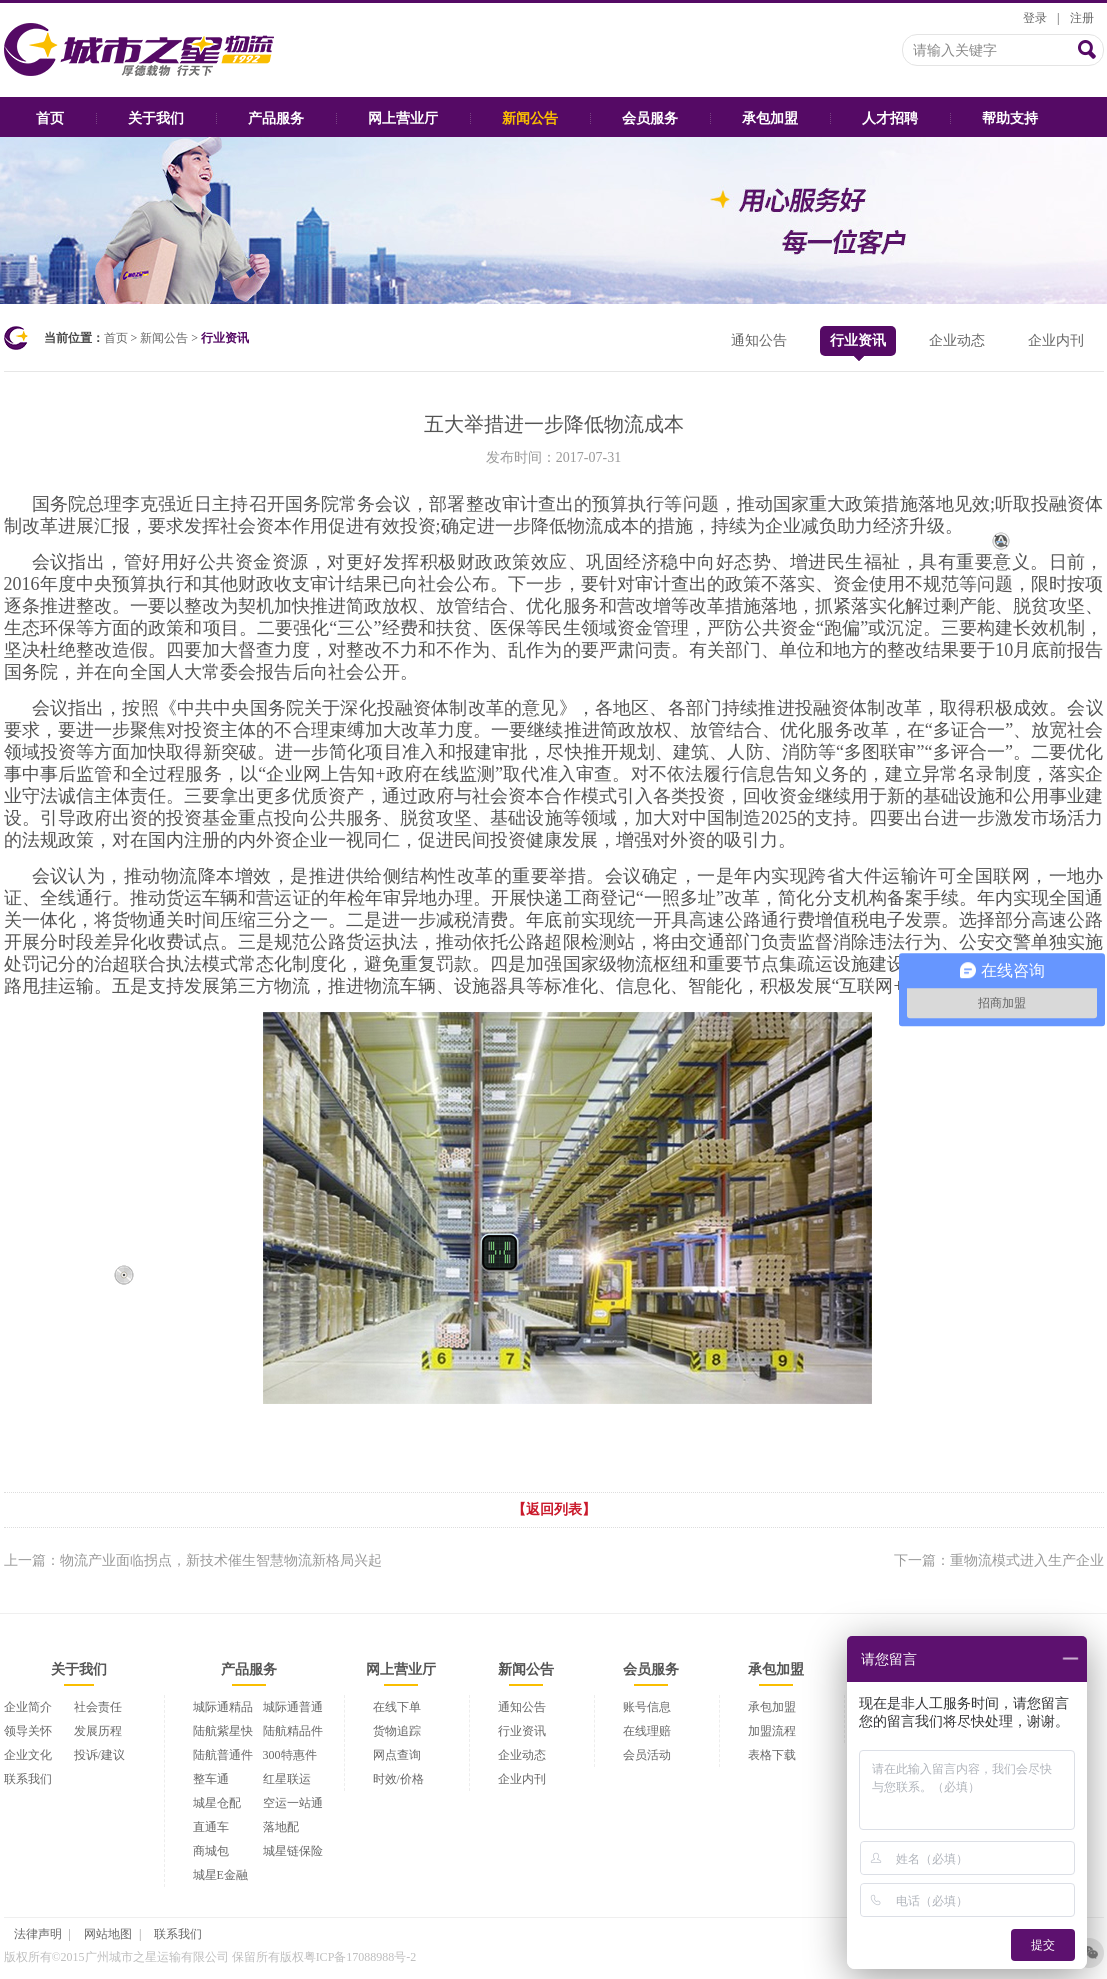 Image resolution: width=1107 pixels, height=1979 pixels. Describe the element at coordinates (124, 1275) in the screenshot. I see `access DVD-ROM drive` at that location.